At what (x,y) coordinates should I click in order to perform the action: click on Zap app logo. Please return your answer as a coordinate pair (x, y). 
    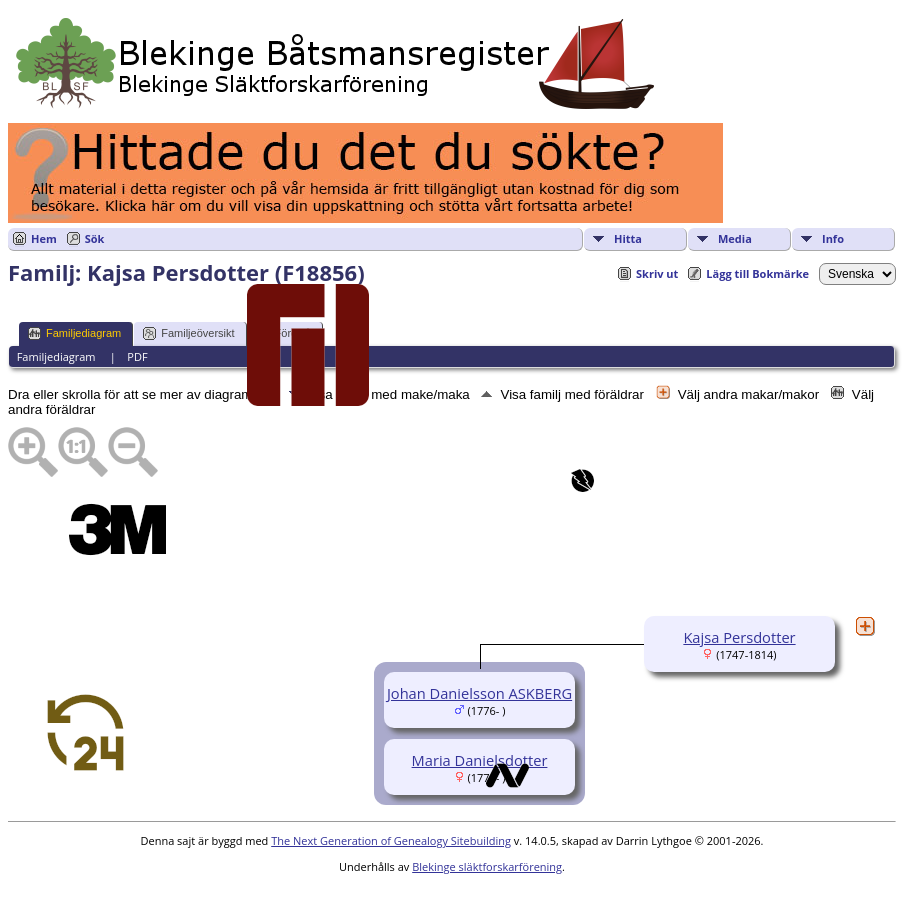
    Looking at the image, I should click on (582, 480).